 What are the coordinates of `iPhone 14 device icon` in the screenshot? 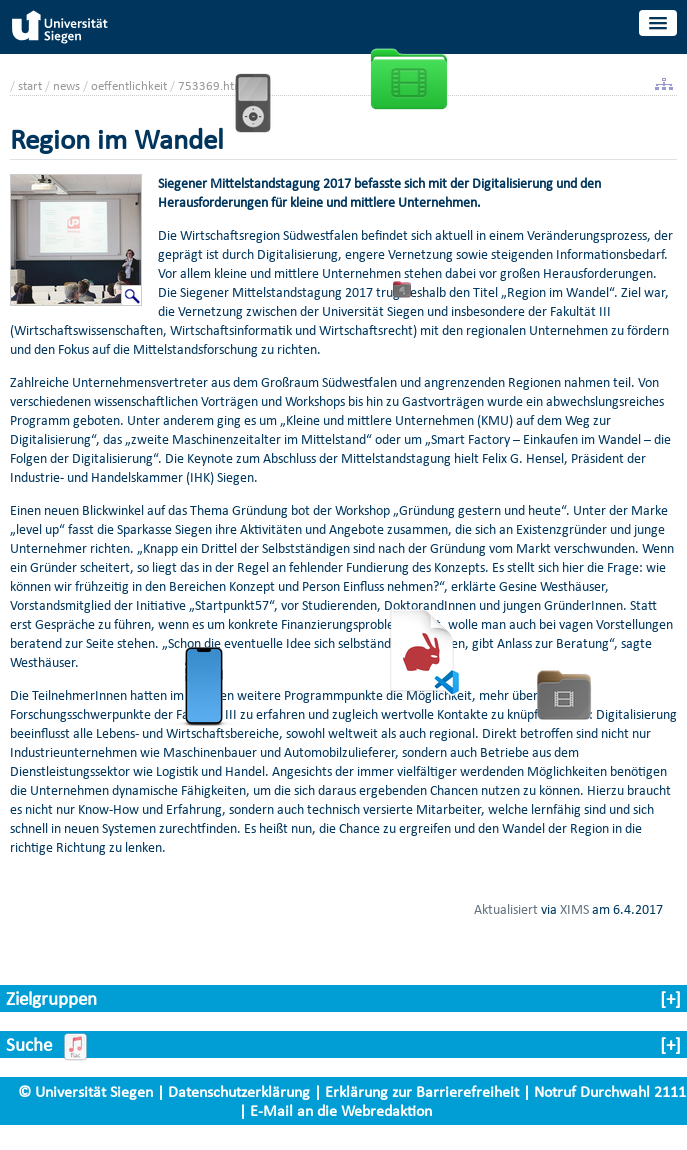 It's located at (204, 687).